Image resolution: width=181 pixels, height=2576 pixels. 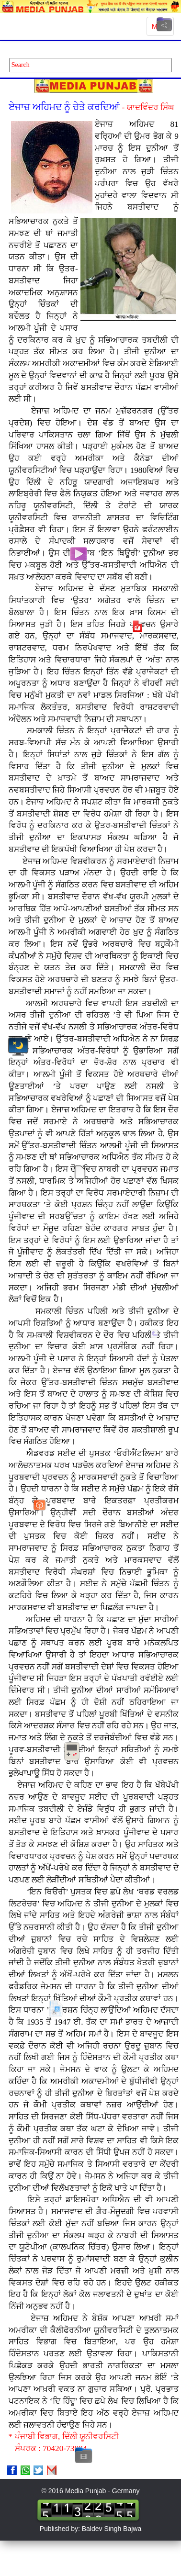 What do you see at coordinates (18, 1046) in the screenshot?
I see `open screensaver settings` at bounding box center [18, 1046].